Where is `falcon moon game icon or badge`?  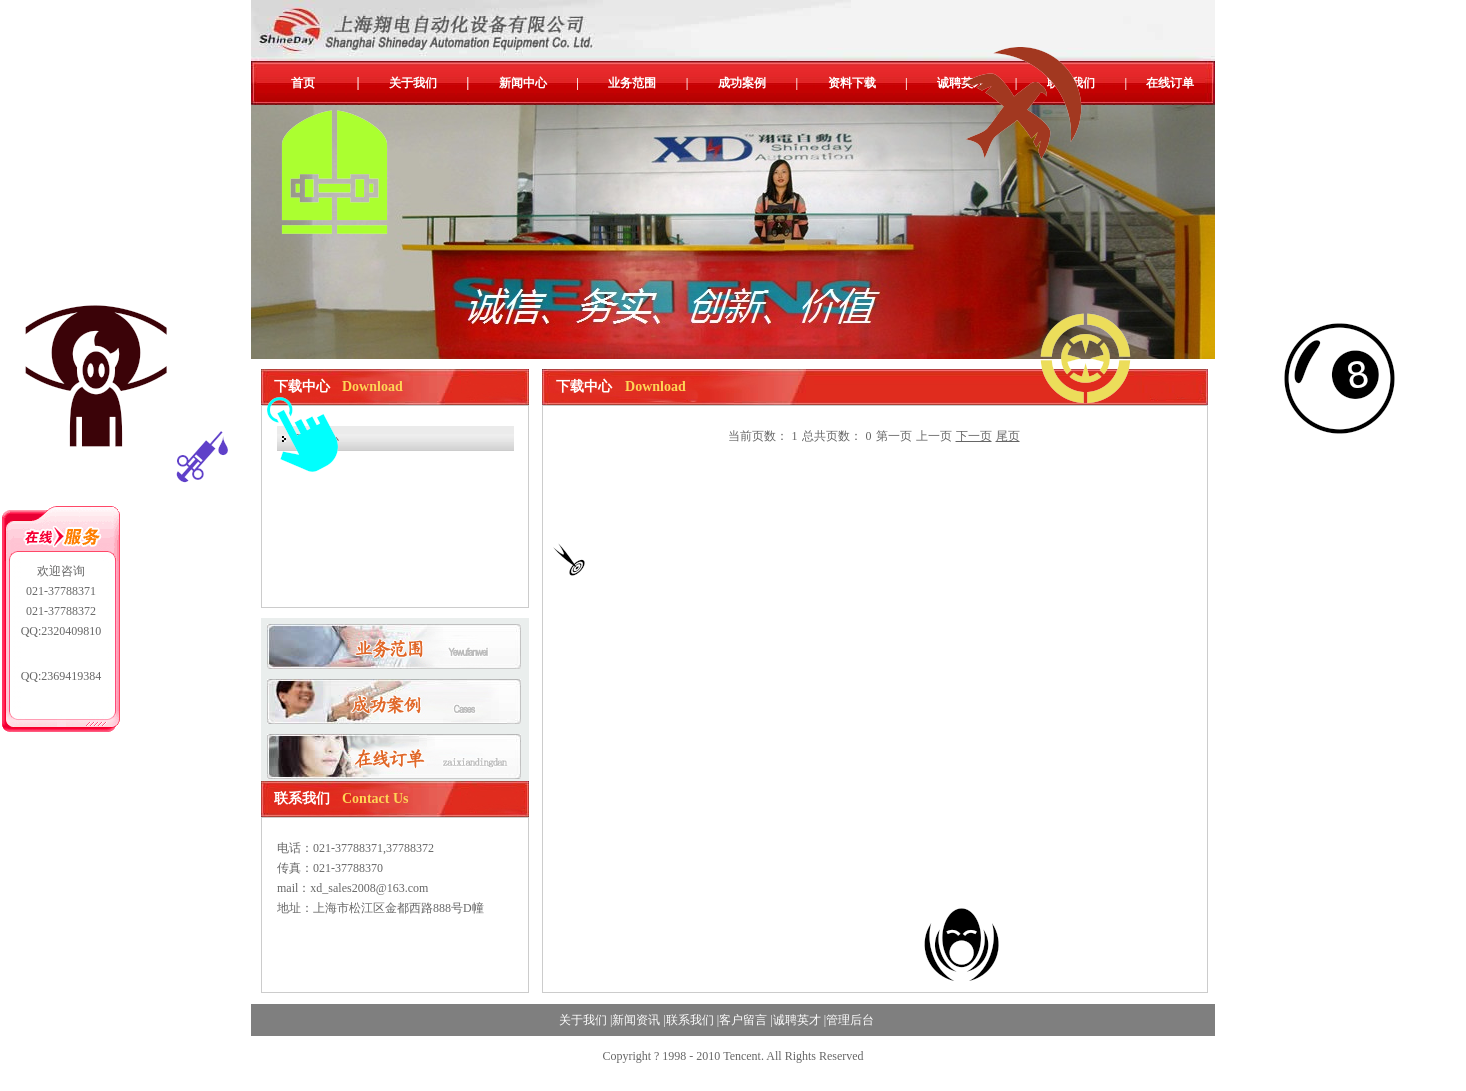 falcon moon game icon or badge is located at coordinates (1023, 103).